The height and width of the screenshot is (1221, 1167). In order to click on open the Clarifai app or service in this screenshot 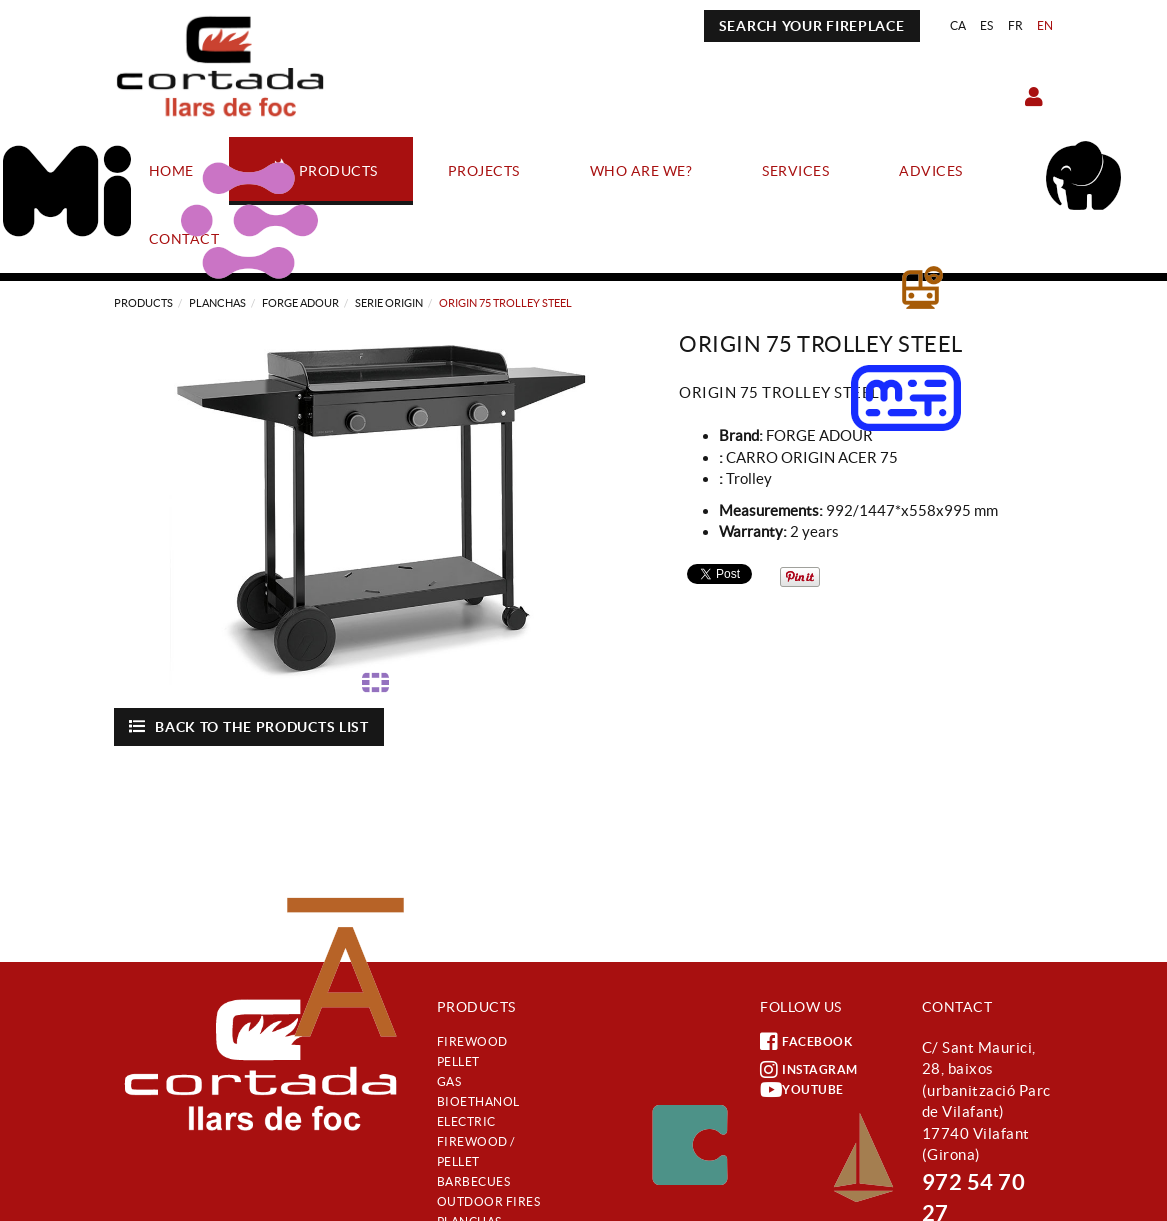, I will do `click(249, 220)`.